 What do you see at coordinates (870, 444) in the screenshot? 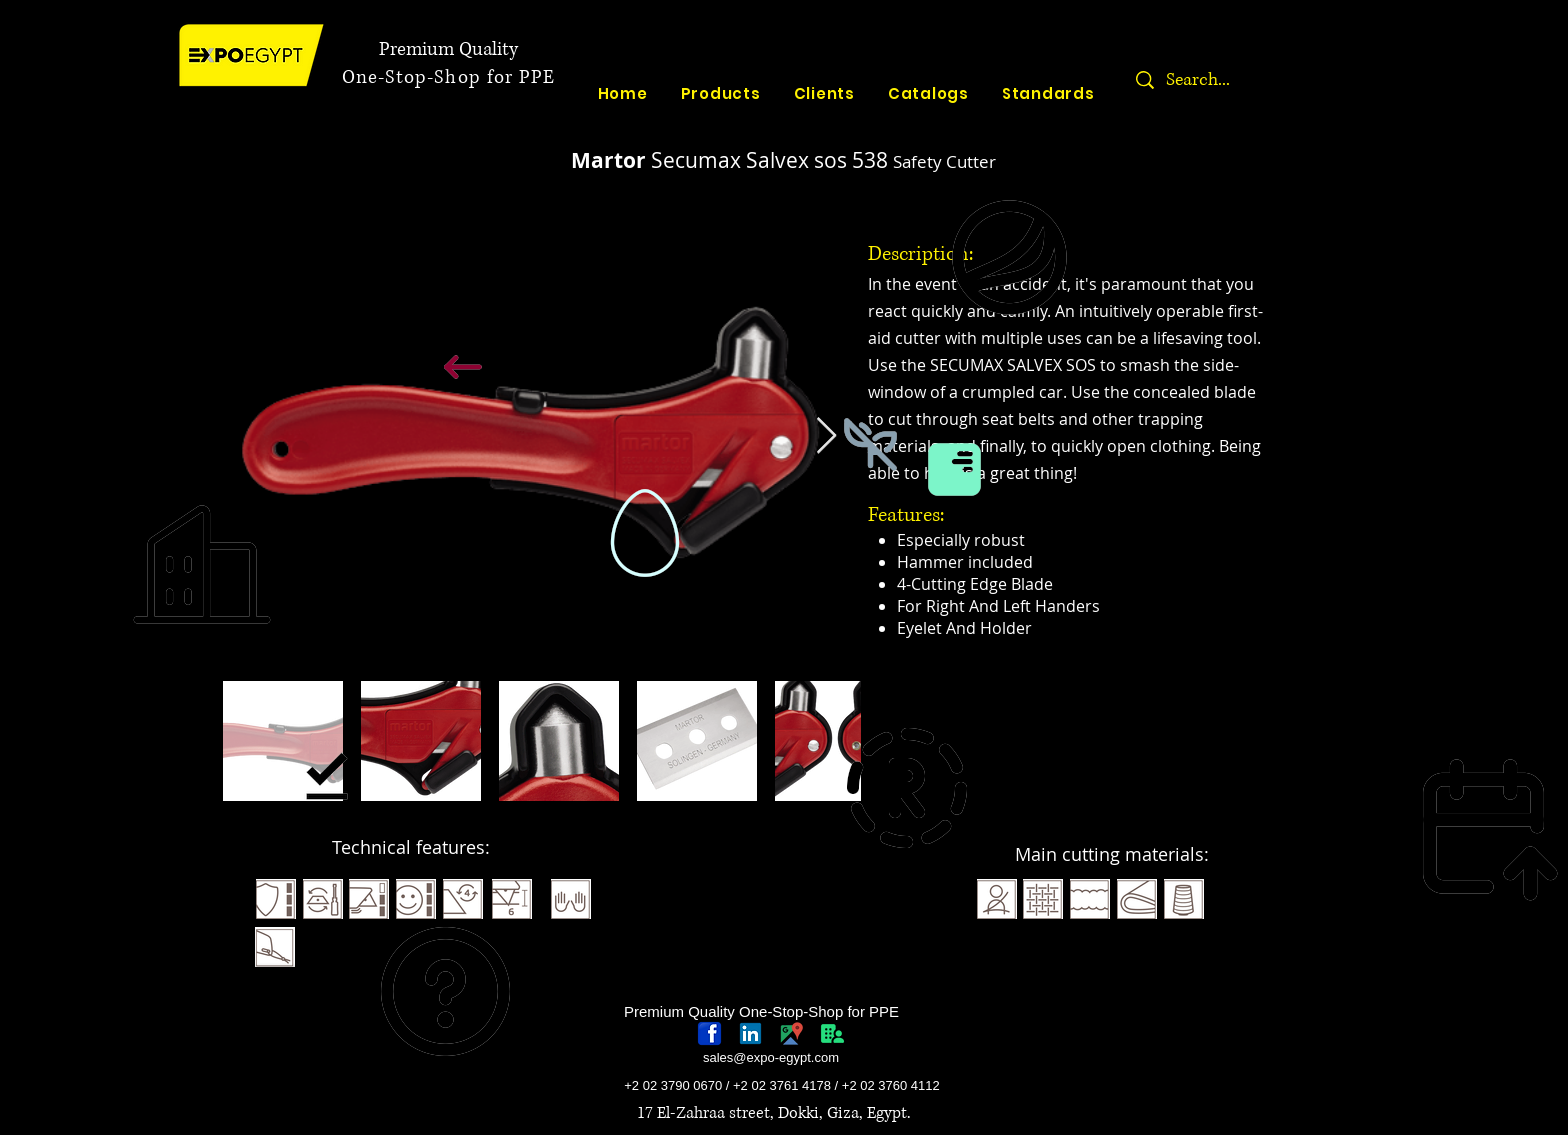
I see `disable plant or garden tracking` at bounding box center [870, 444].